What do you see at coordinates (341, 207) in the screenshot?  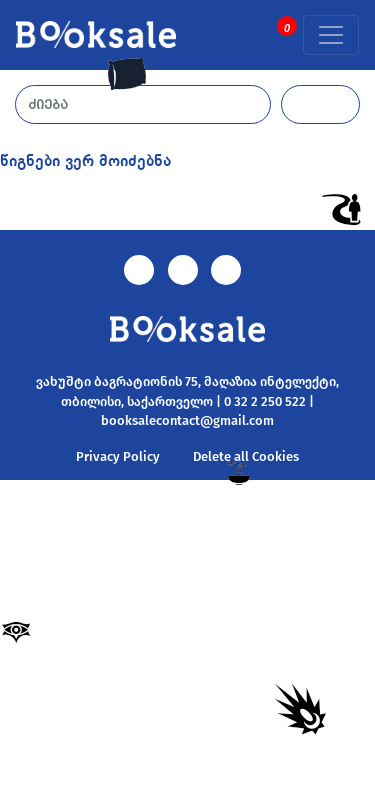 I see `start your journey or adventure` at bounding box center [341, 207].